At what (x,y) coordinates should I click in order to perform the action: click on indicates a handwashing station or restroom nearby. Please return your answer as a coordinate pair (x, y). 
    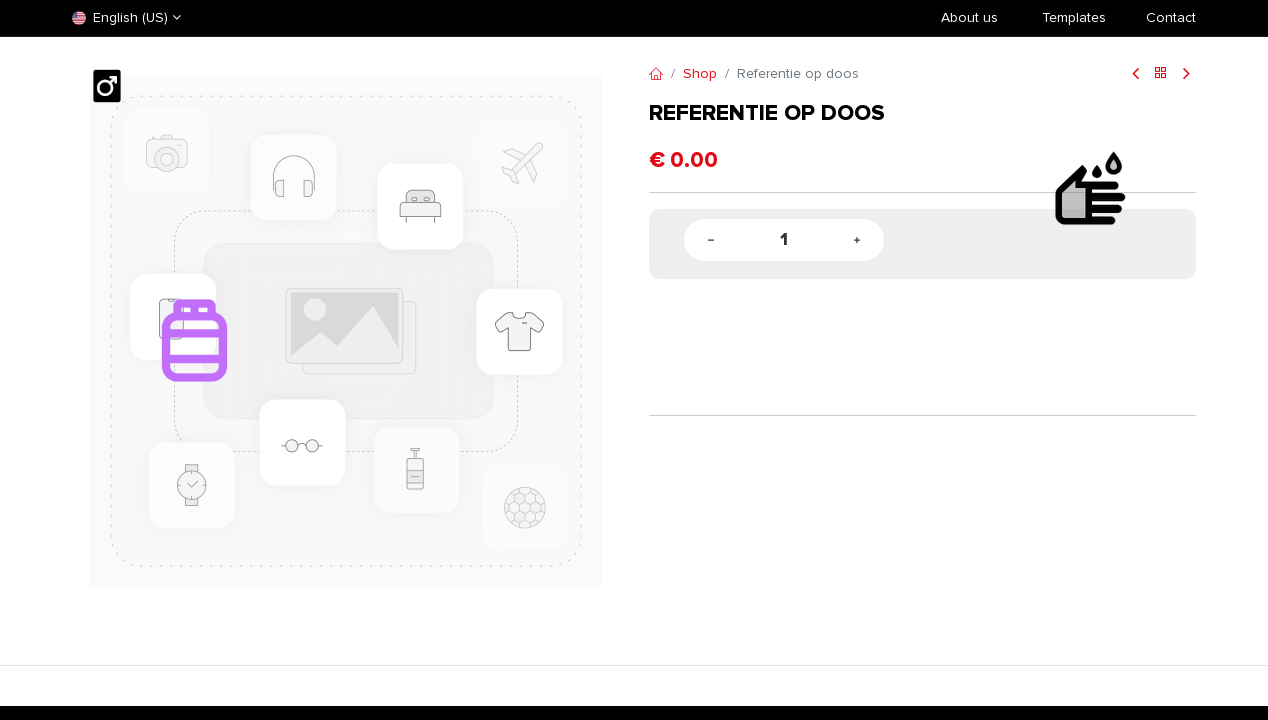
    Looking at the image, I should click on (1092, 188).